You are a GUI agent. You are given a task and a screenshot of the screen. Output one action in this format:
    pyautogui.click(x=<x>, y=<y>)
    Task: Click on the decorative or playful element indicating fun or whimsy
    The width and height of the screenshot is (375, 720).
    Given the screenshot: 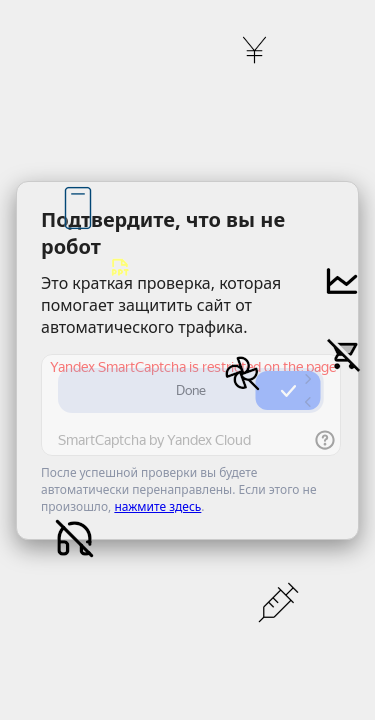 What is the action you would take?
    pyautogui.click(x=243, y=374)
    